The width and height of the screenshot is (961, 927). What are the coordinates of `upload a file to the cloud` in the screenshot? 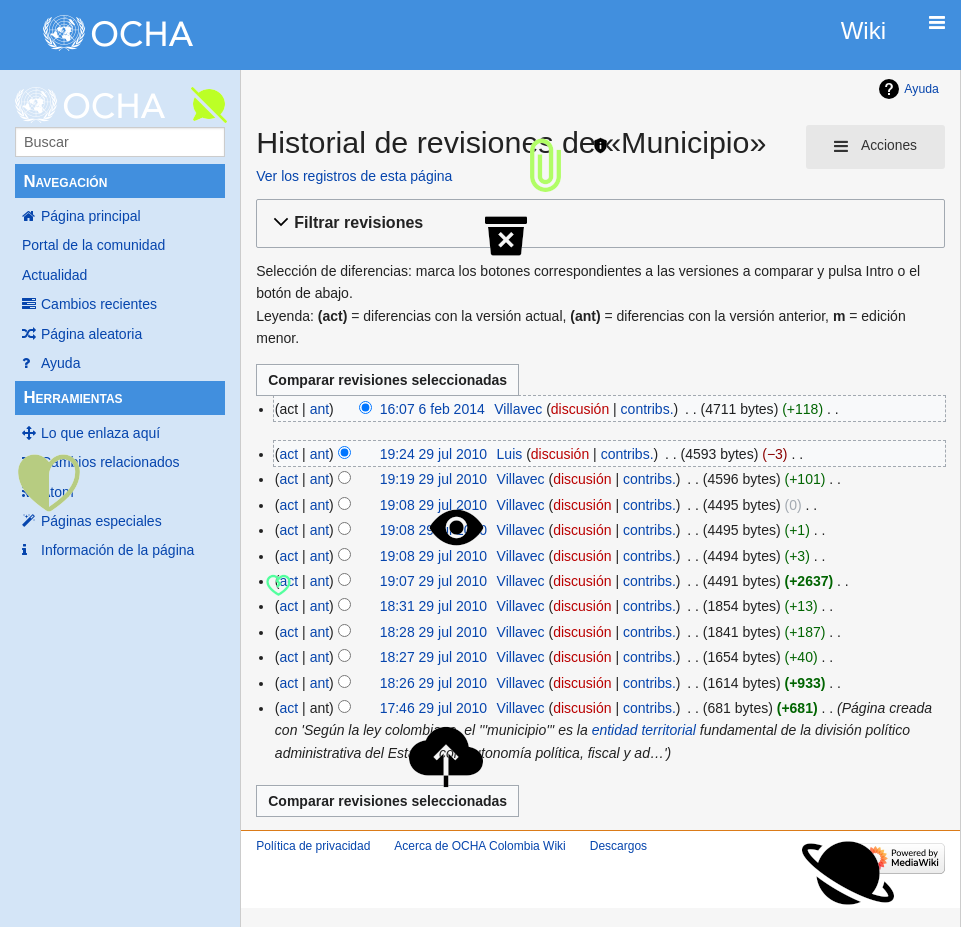 It's located at (446, 757).